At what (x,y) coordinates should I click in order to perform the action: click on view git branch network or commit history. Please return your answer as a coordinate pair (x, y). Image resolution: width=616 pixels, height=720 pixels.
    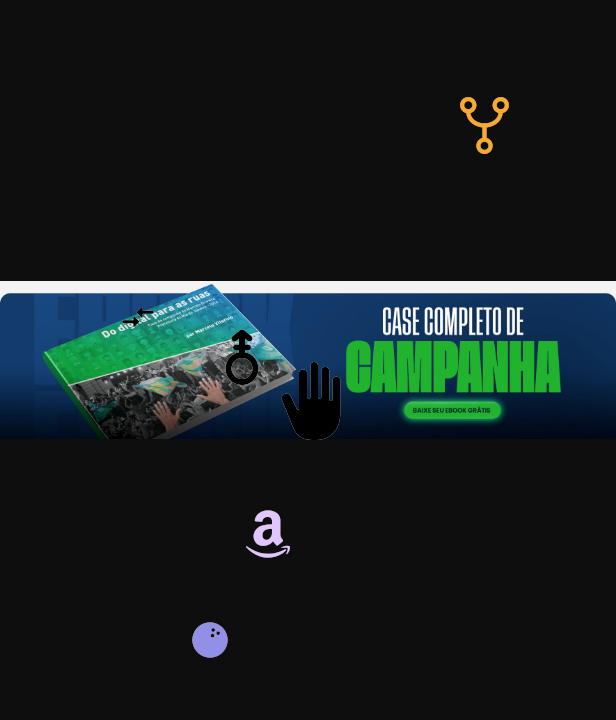
    Looking at the image, I should click on (484, 125).